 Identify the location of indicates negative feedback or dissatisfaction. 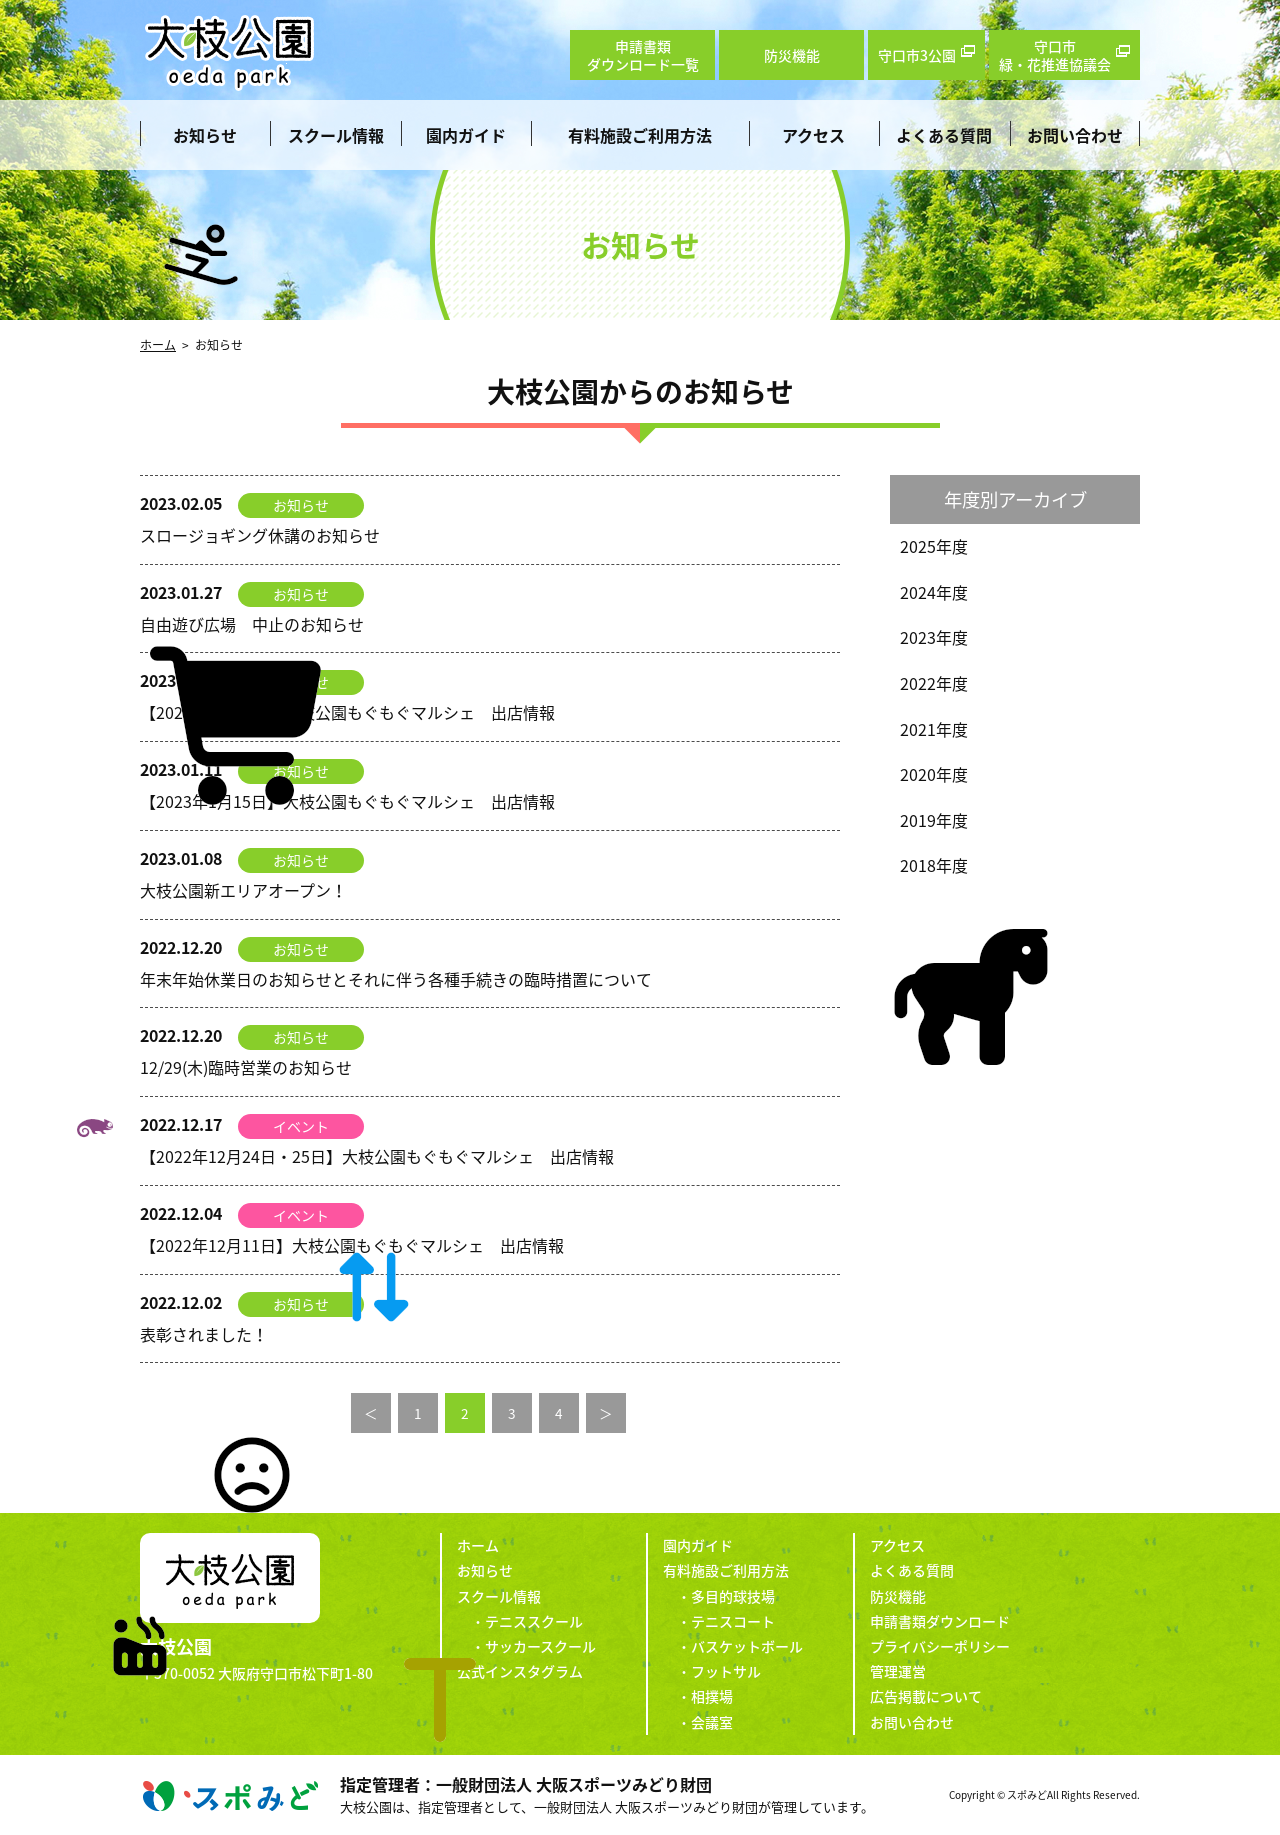
(252, 1475).